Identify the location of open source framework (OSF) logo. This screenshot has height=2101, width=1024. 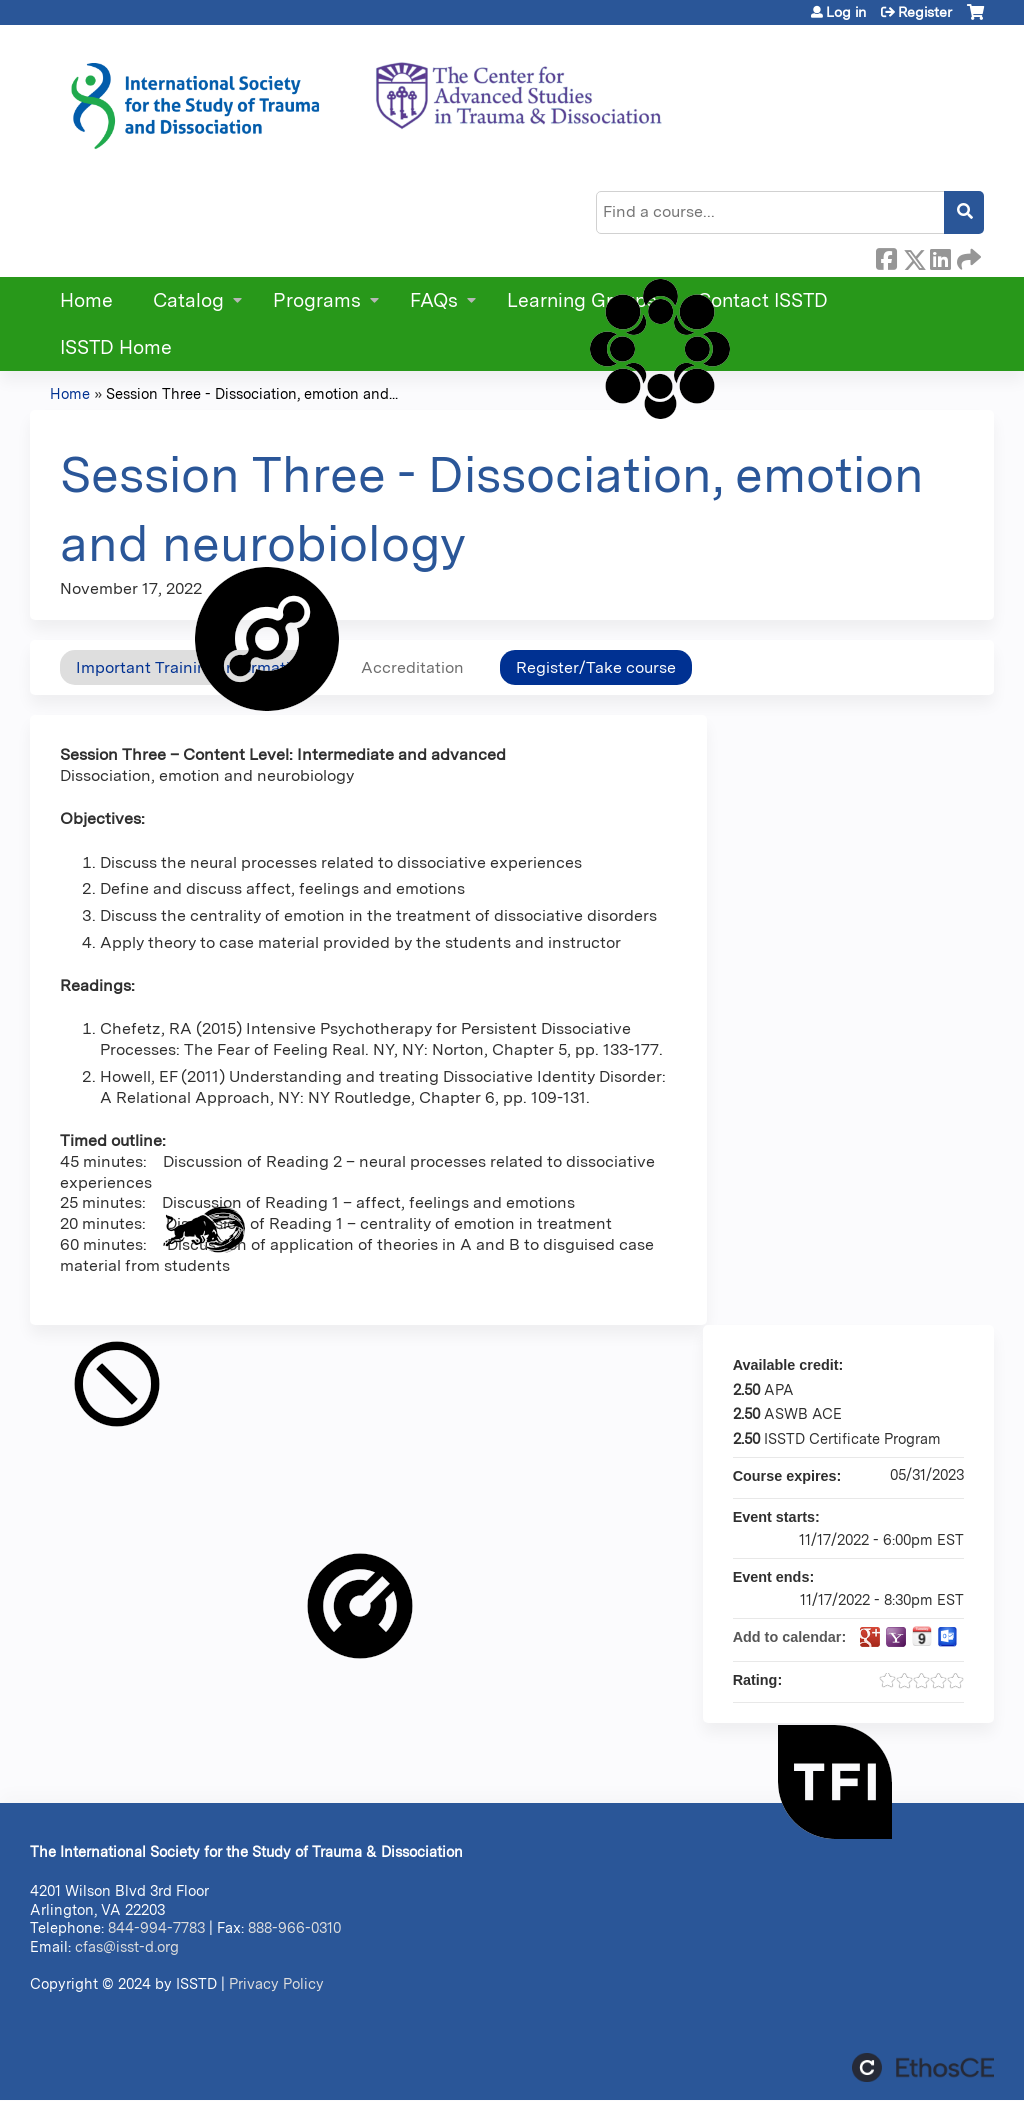
(660, 349).